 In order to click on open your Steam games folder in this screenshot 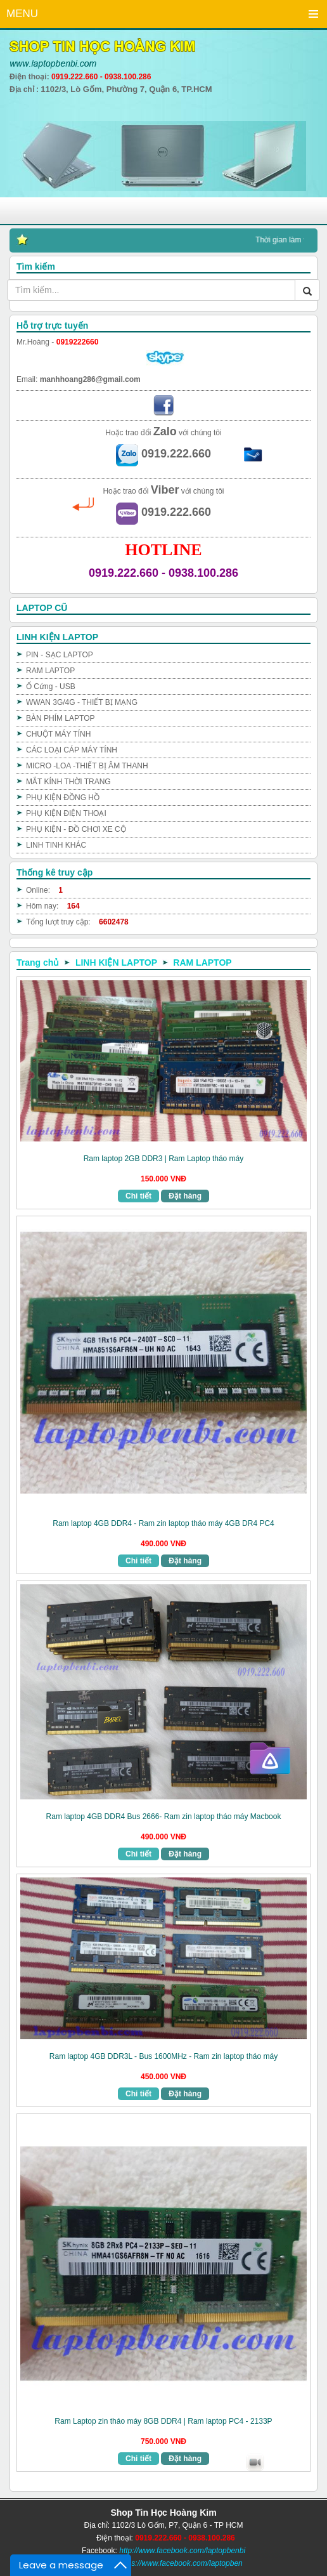, I will do `click(253, 455)`.